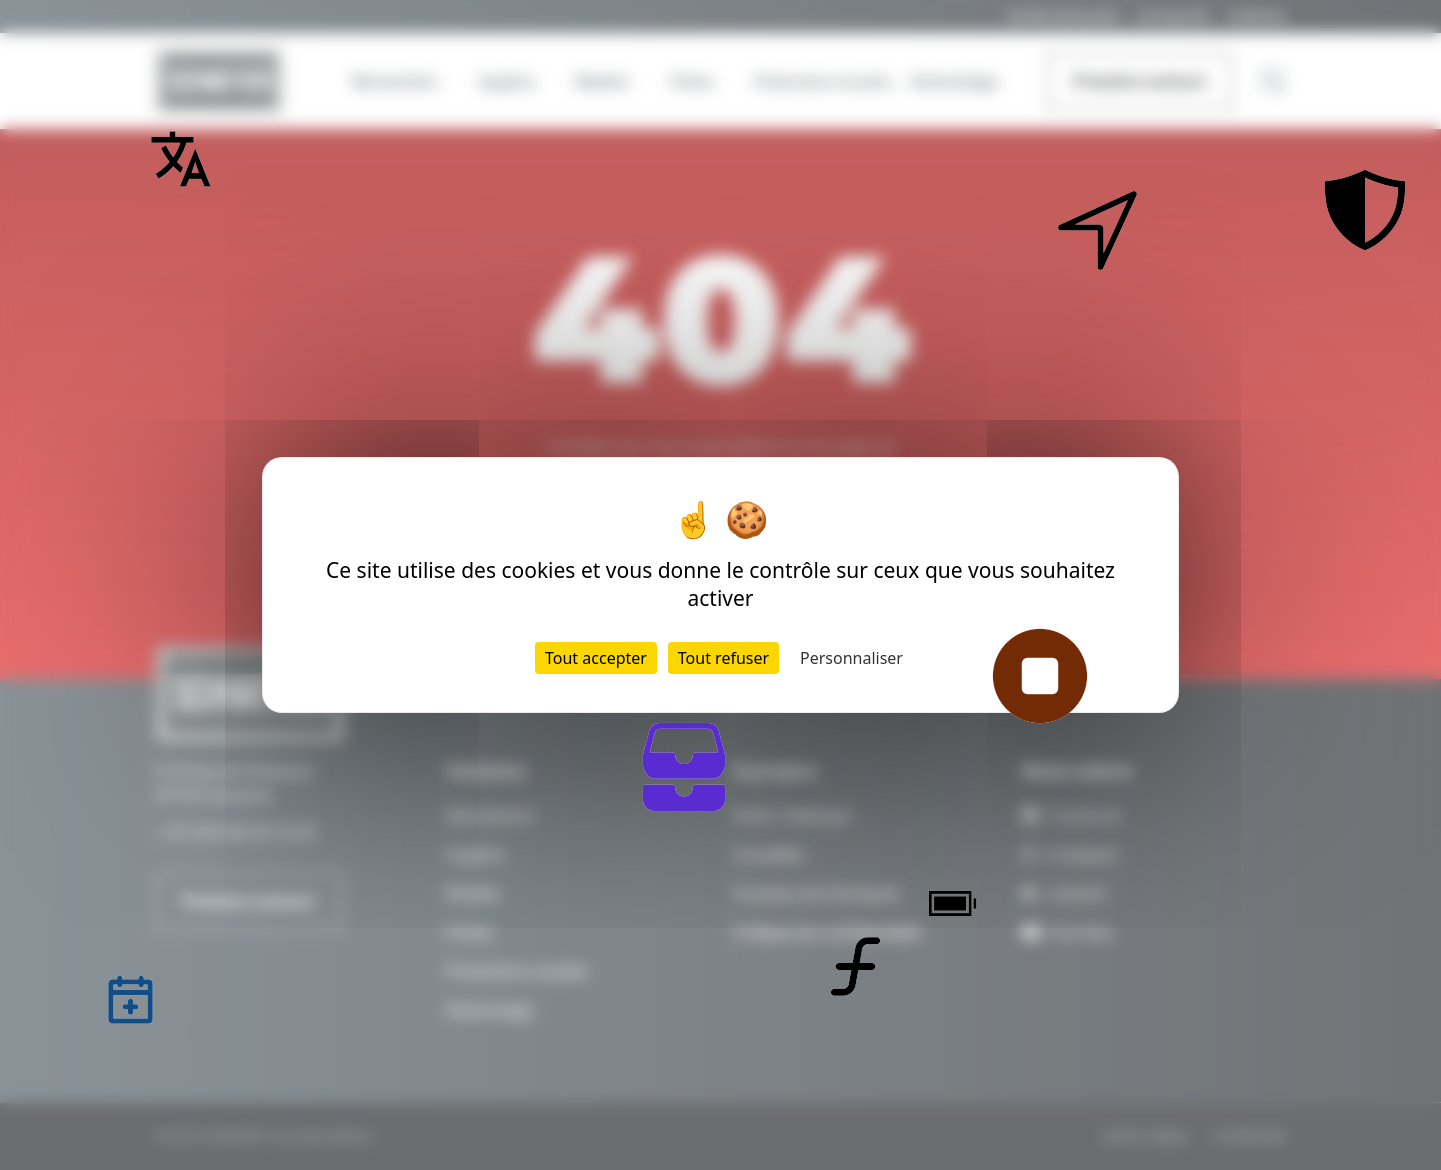  What do you see at coordinates (855, 966) in the screenshot?
I see `access mathematical or programming functions` at bounding box center [855, 966].